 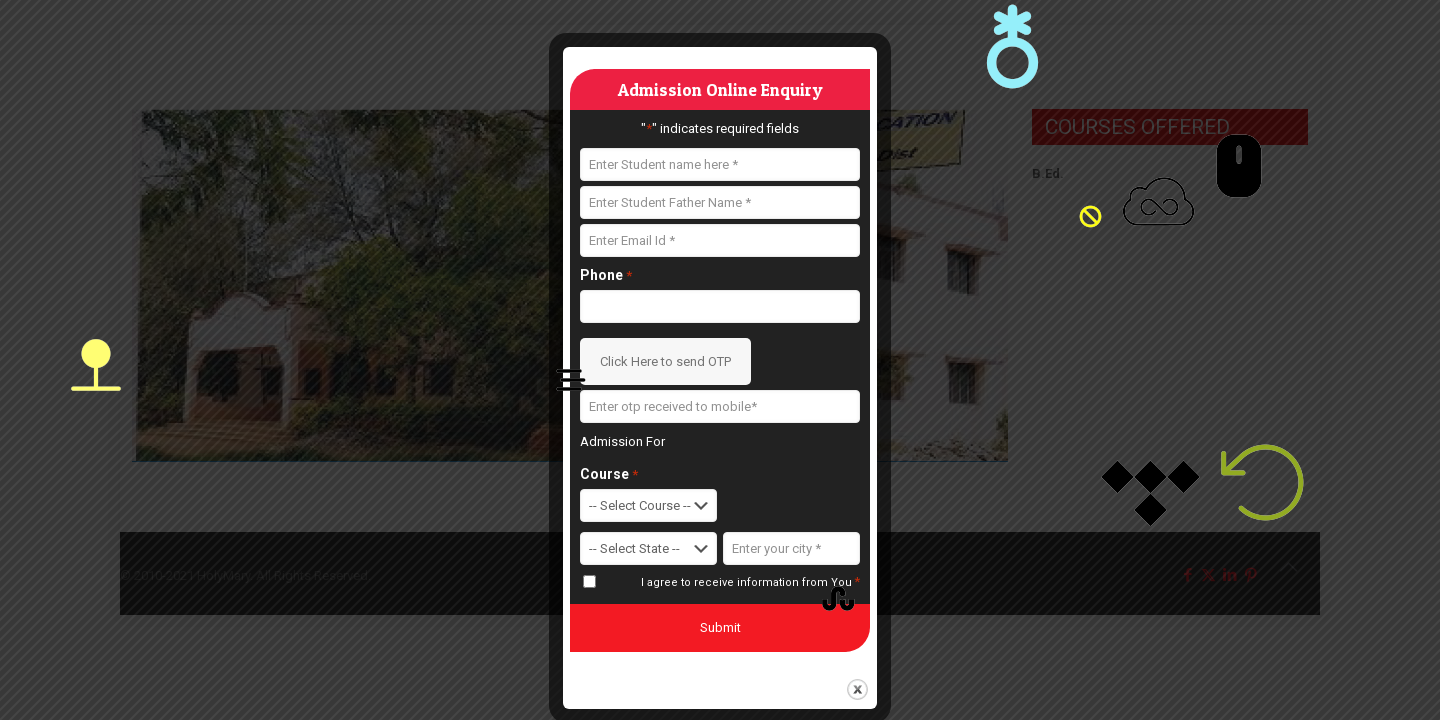 What do you see at coordinates (1090, 216) in the screenshot?
I see `indicates a blocked or prohibited action` at bounding box center [1090, 216].